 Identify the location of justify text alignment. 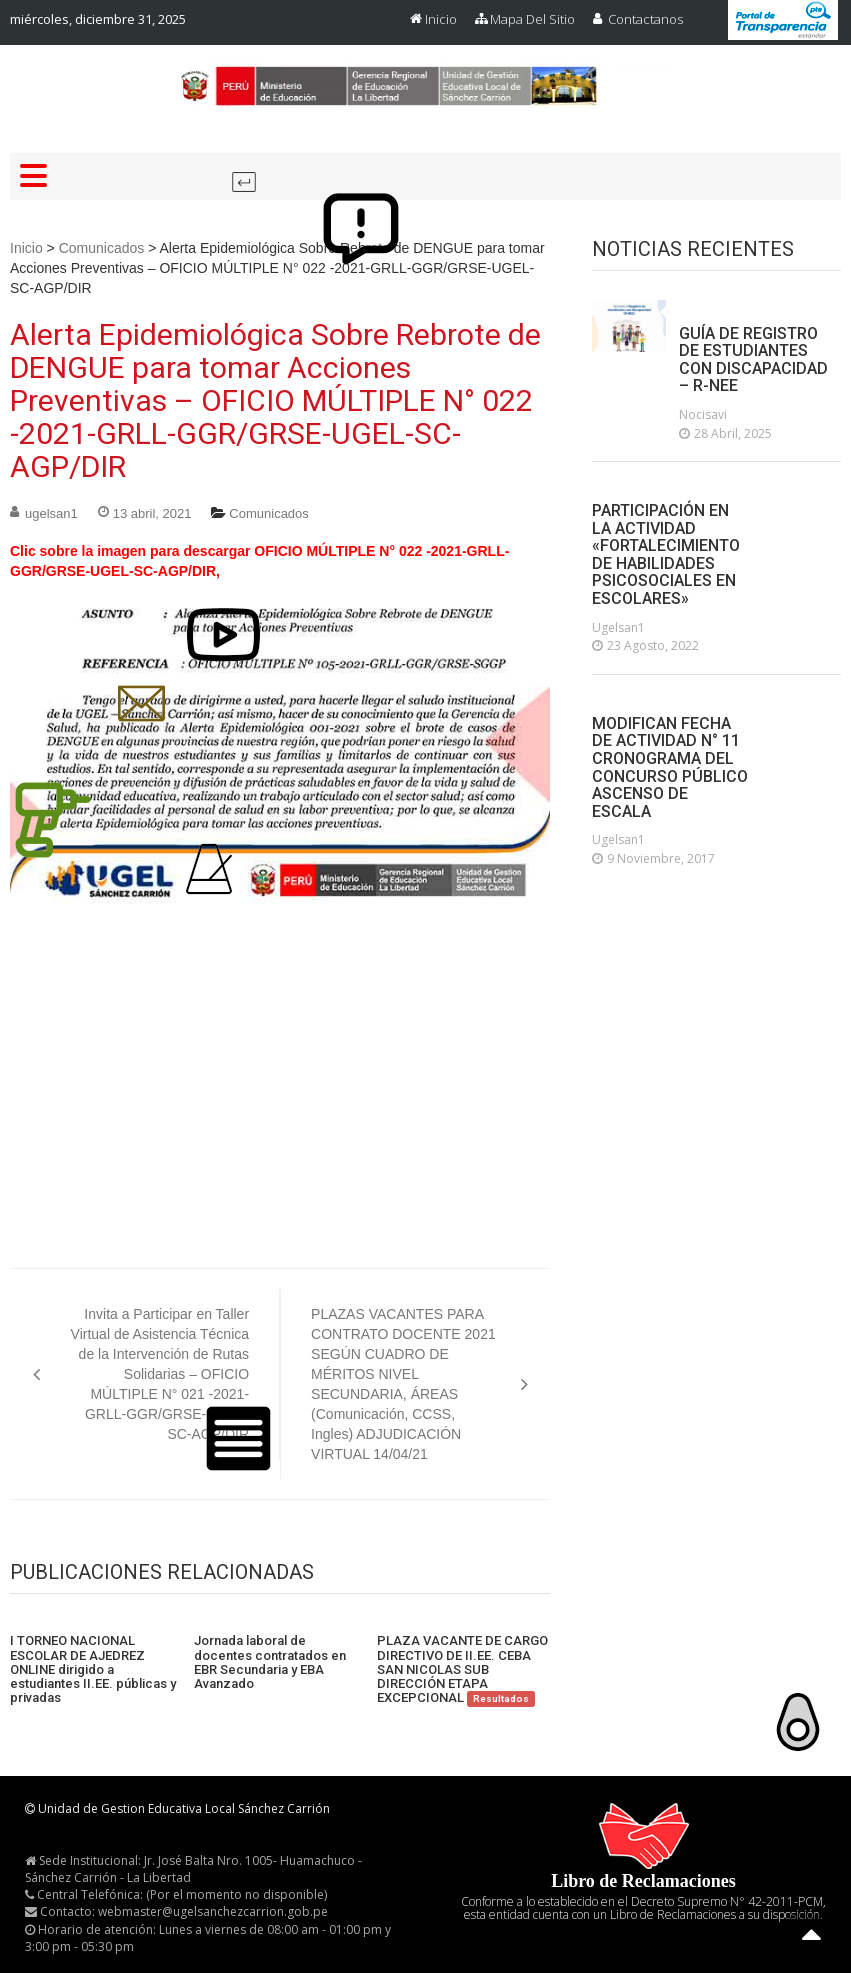
(238, 1438).